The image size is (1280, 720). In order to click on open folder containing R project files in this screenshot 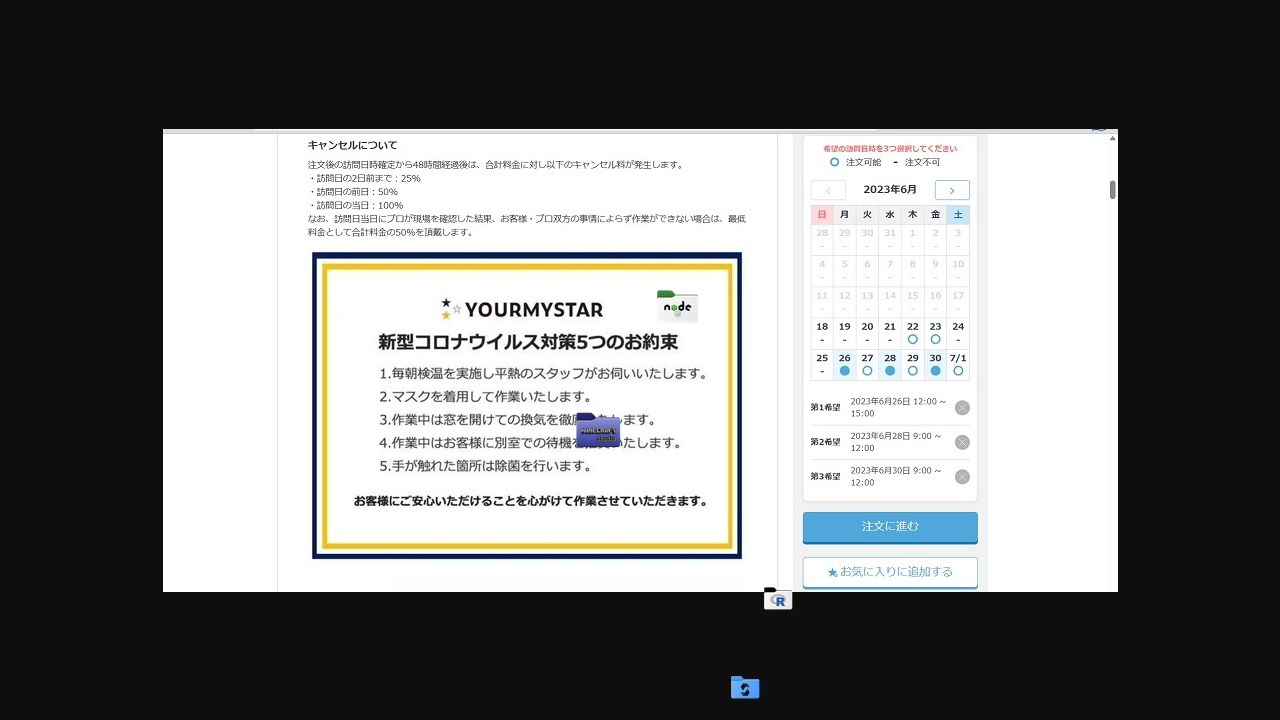, I will do `click(778, 599)`.